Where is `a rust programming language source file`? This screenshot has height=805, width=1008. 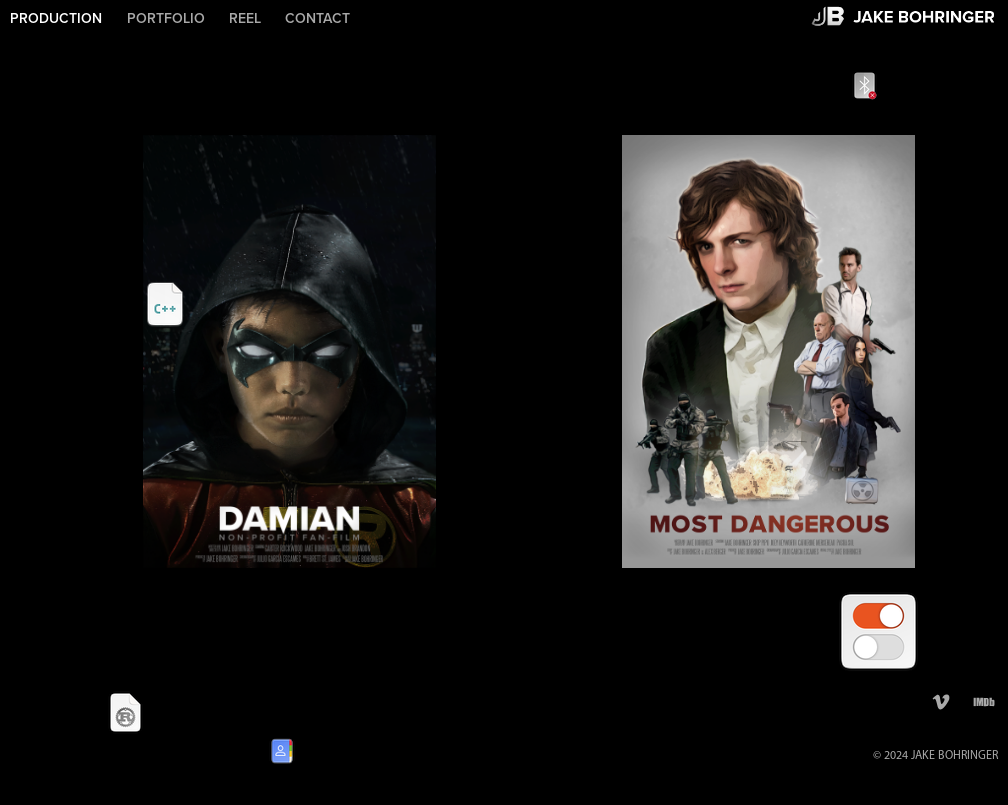 a rust programming language source file is located at coordinates (125, 712).